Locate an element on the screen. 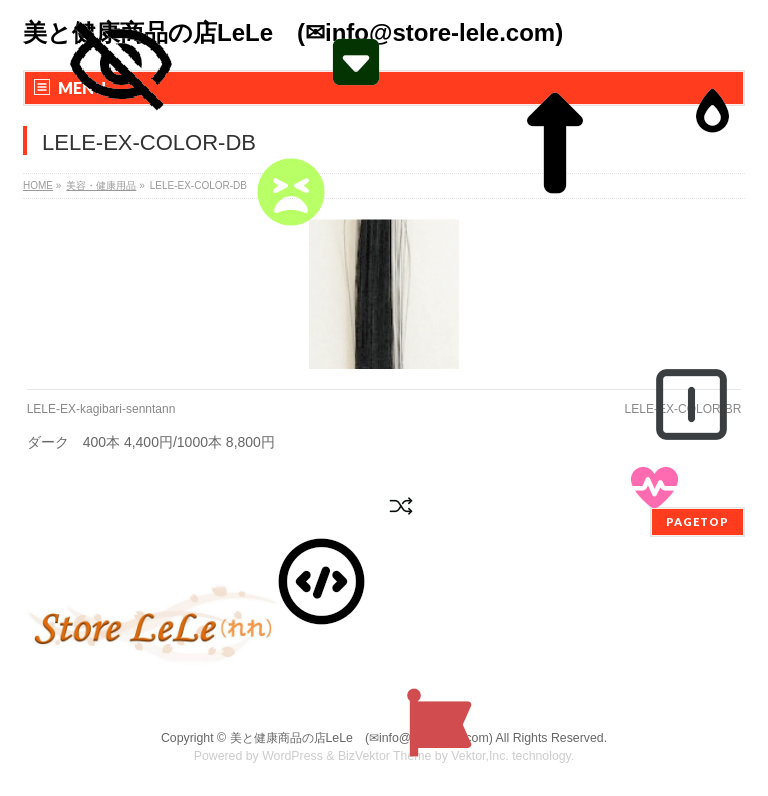 The height and width of the screenshot is (796, 768). font awesome brand logo is located at coordinates (439, 722).